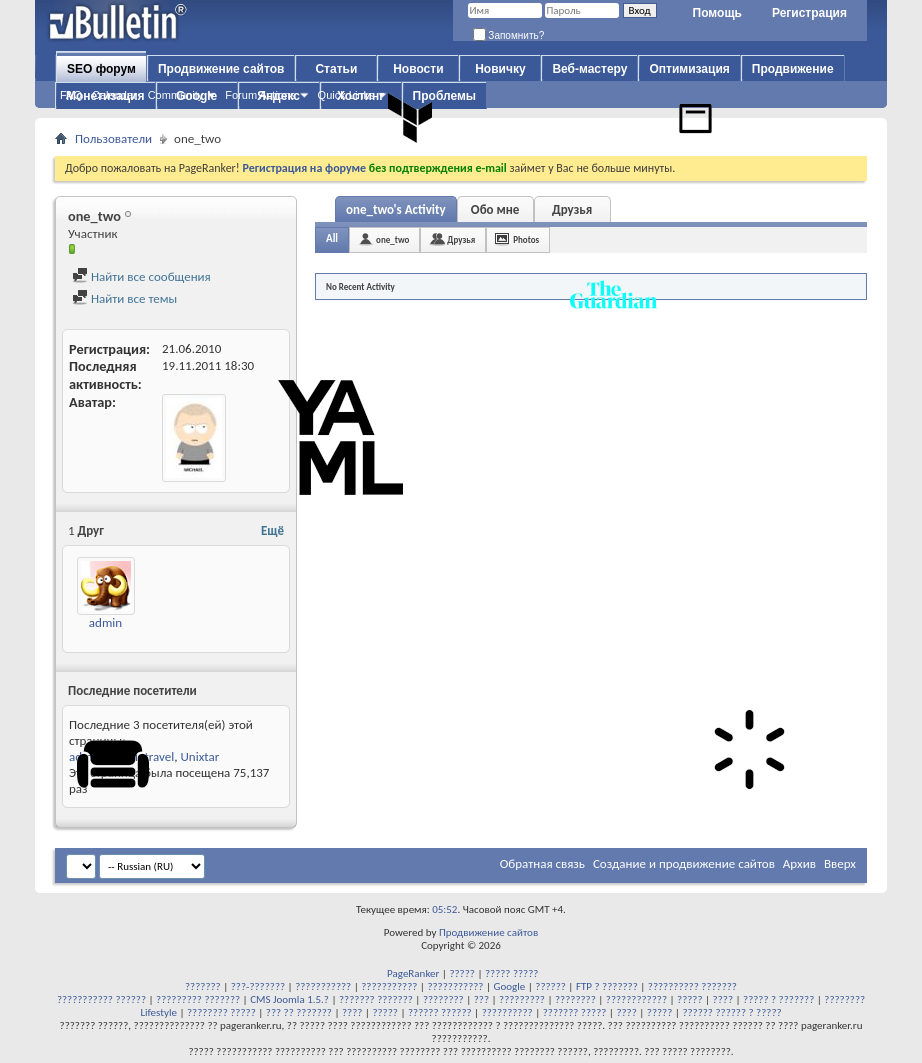 This screenshot has height=1063, width=922. What do you see at coordinates (113, 764) in the screenshot?
I see `apache couchdb database service` at bounding box center [113, 764].